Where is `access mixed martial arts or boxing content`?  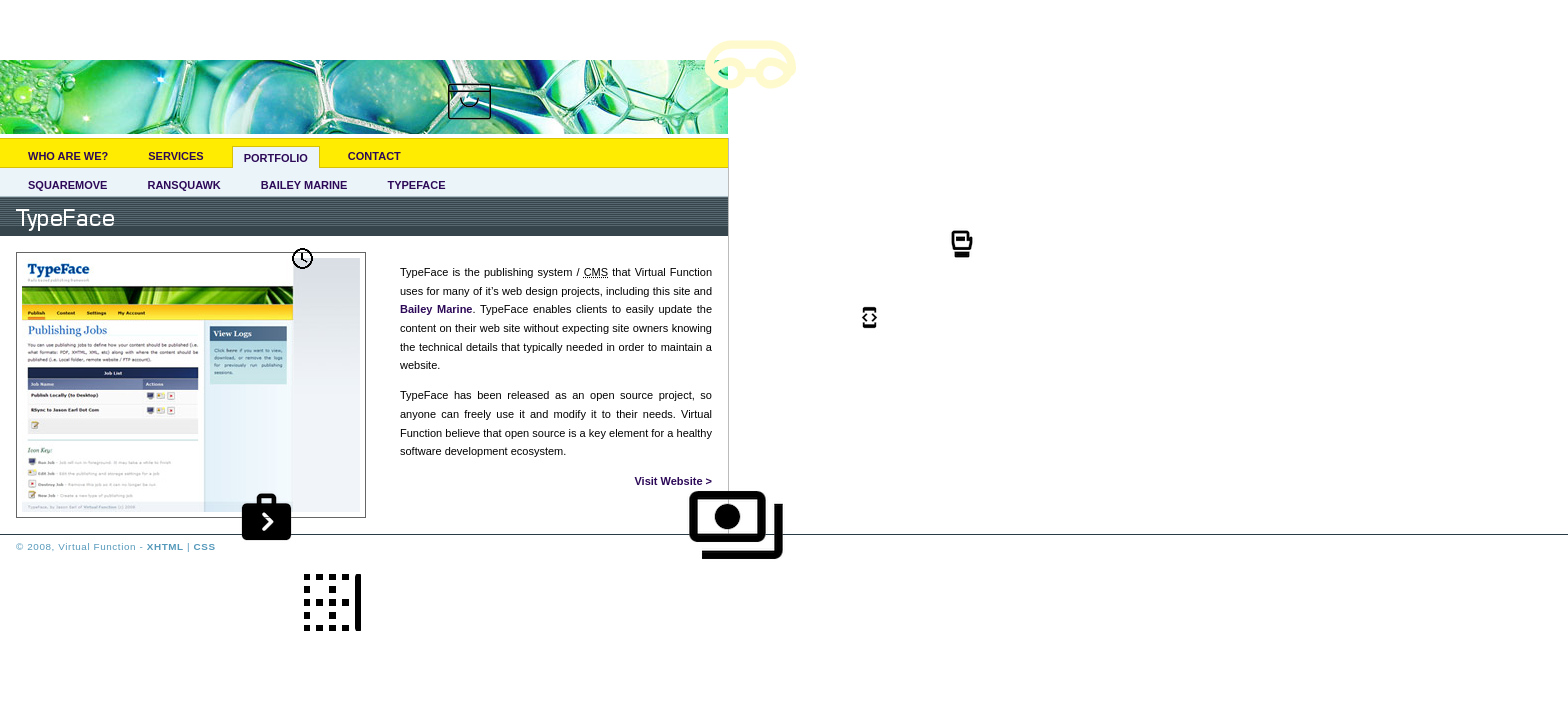 access mixed martial arts or boxing content is located at coordinates (962, 244).